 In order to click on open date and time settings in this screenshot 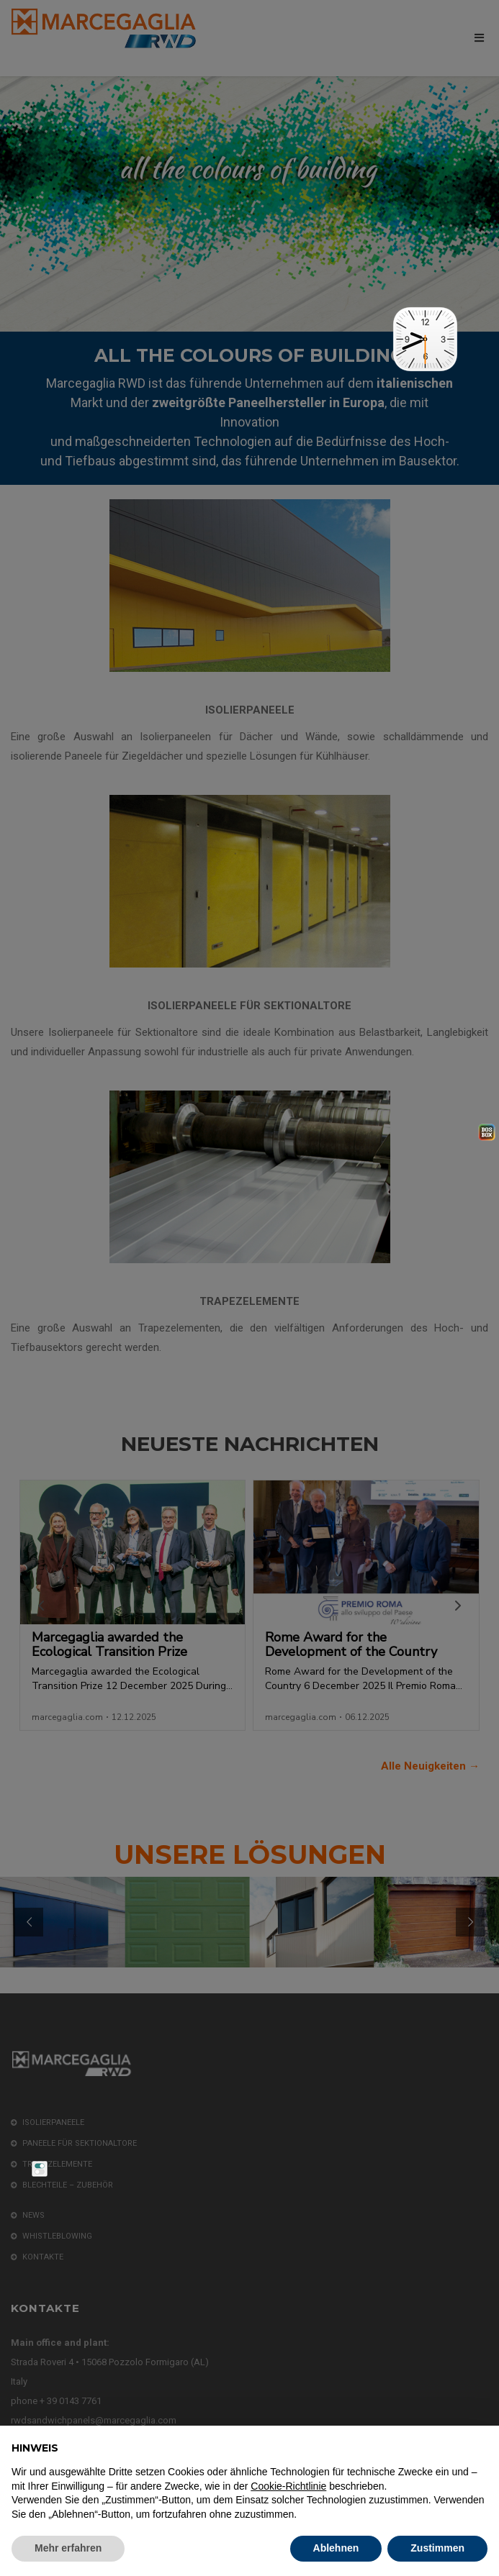, I will do `click(425, 339)`.